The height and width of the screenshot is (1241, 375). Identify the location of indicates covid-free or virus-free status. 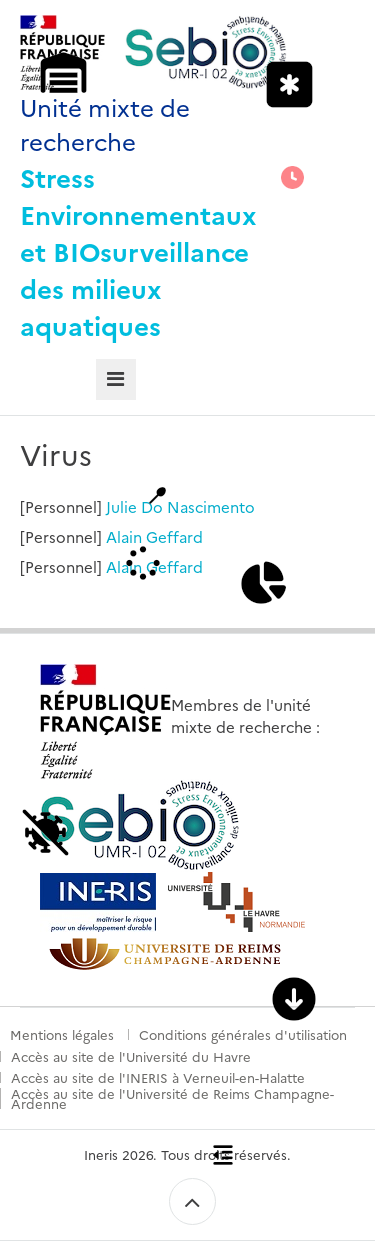
(45, 832).